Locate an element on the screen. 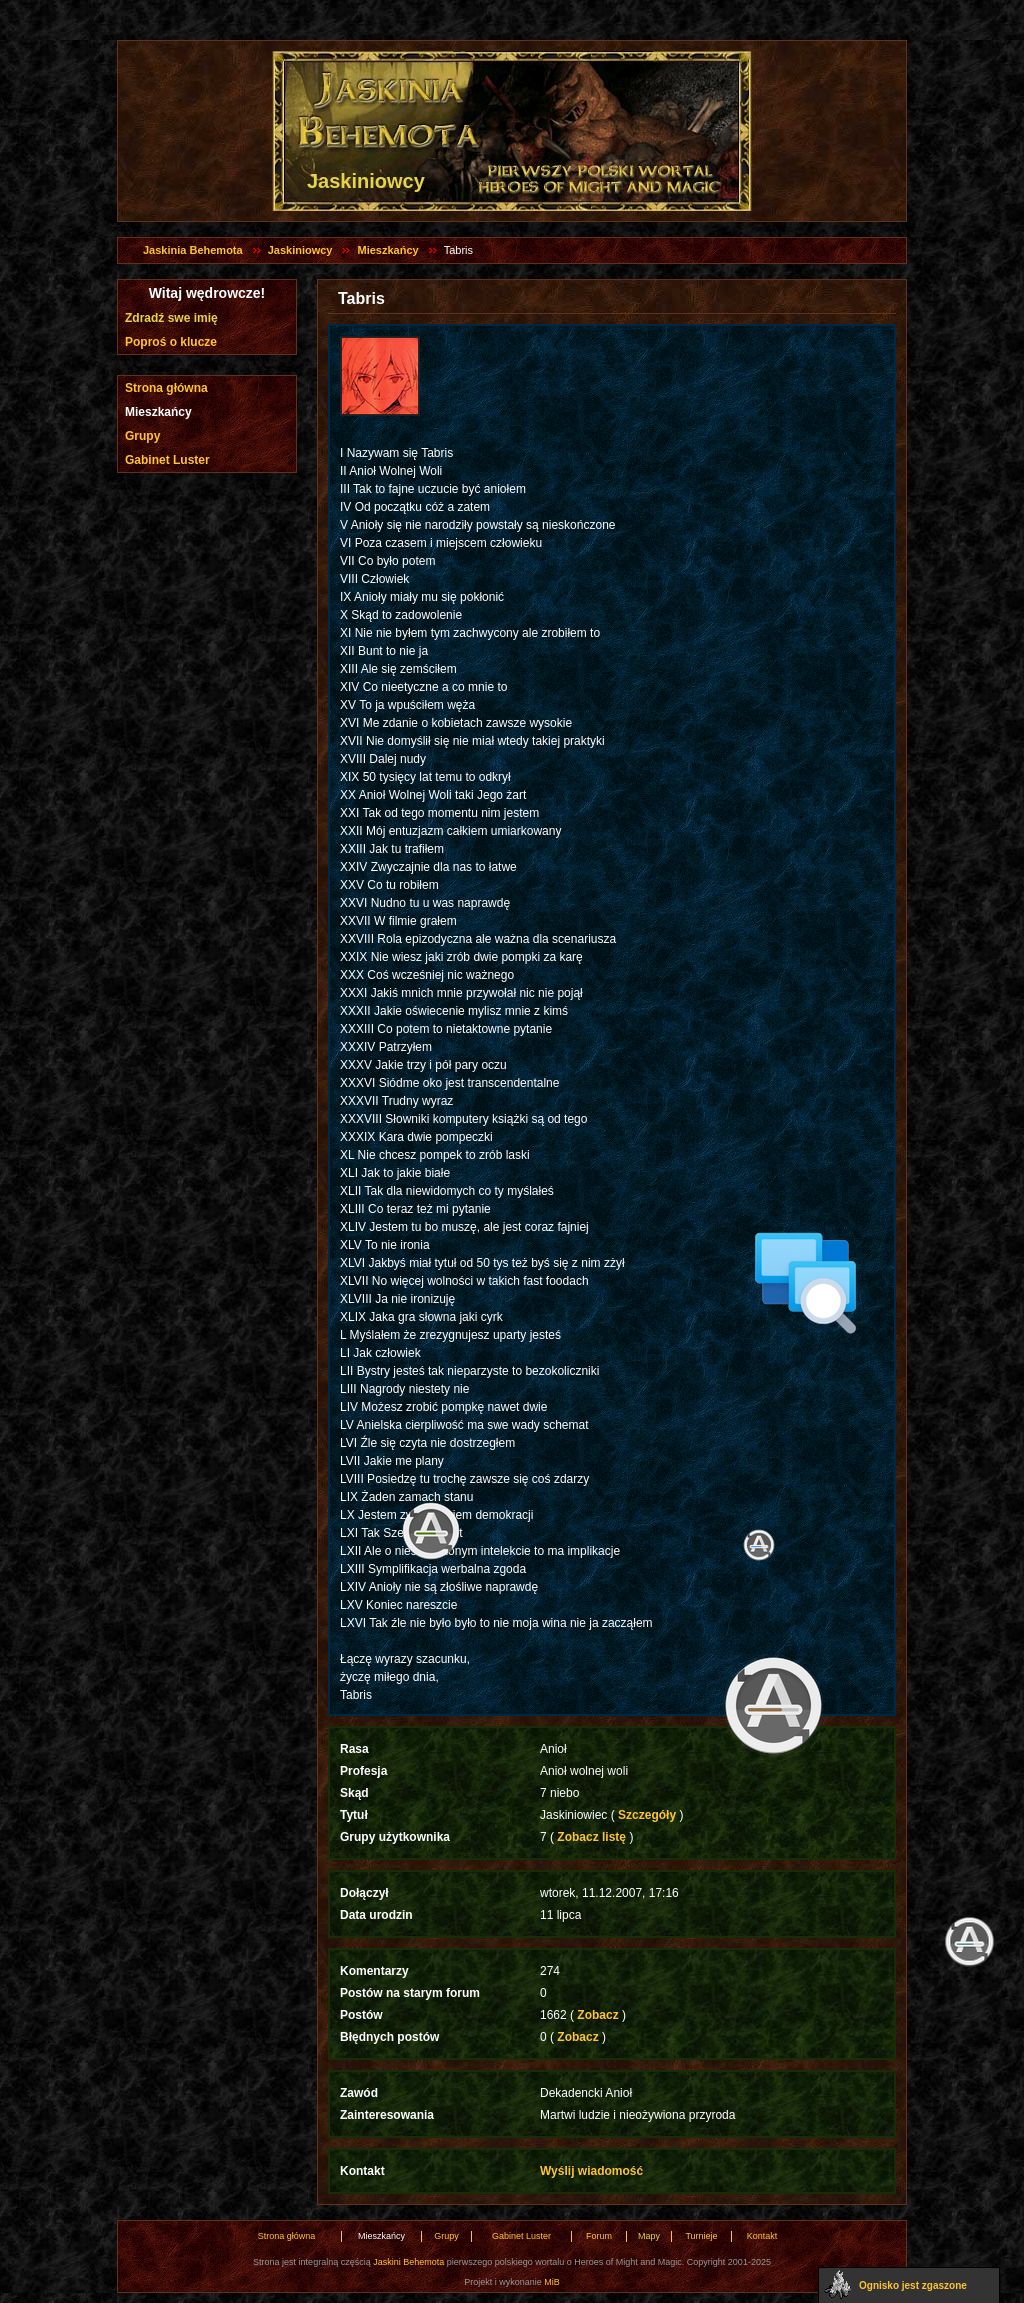 The image size is (1024, 2303). check for system software updates is located at coordinates (969, 1941).